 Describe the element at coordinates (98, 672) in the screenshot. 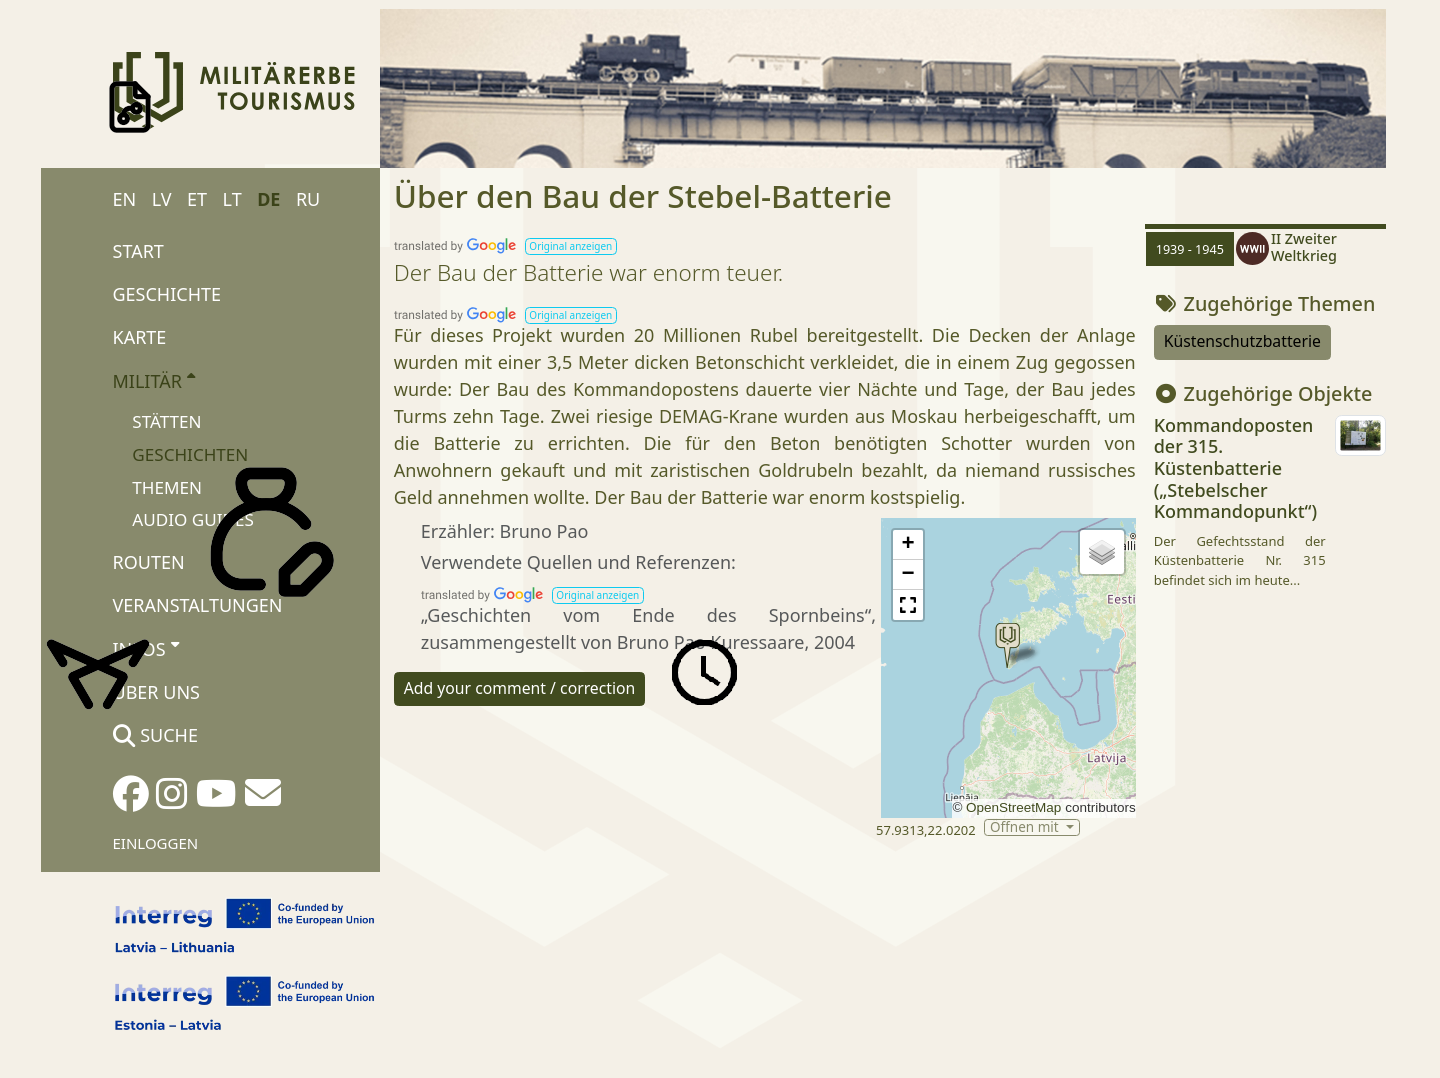

I see `cupra brand logo` at that location.